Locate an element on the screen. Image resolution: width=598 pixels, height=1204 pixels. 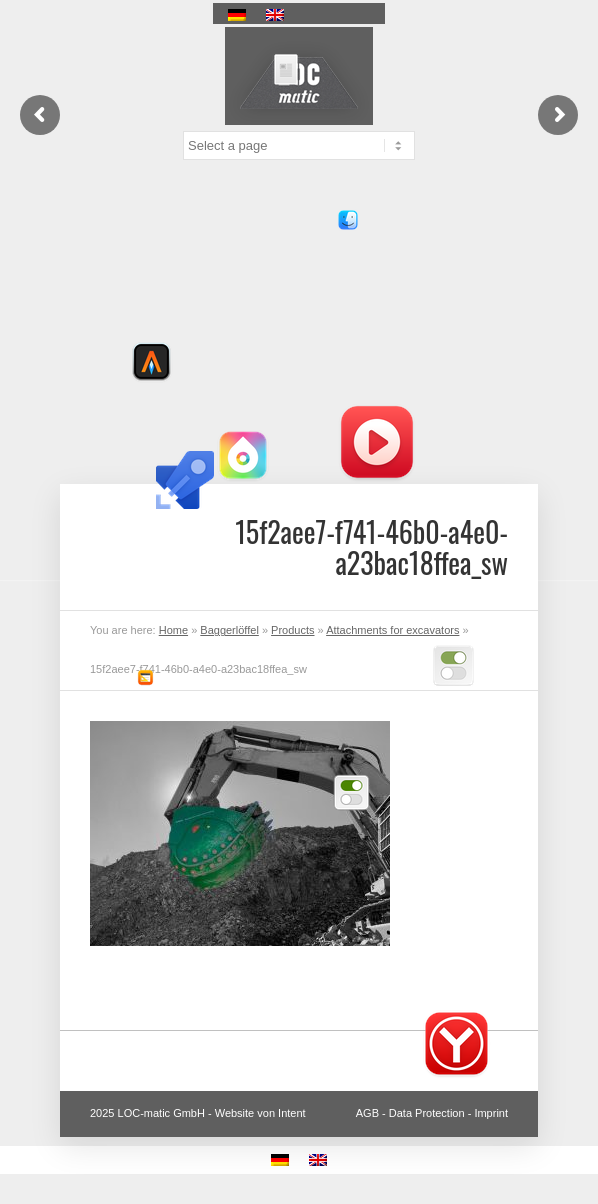
open gnome tweaks to customize desktop settings is located at coordinates (453, 665).